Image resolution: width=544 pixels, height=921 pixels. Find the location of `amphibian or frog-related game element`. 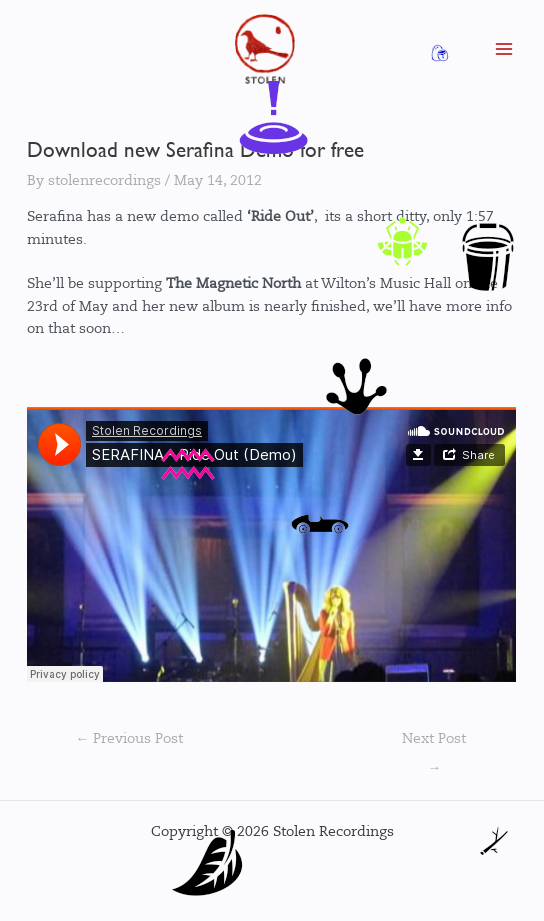

amphibian or frog-related game element is located at coordinates (356, 386).